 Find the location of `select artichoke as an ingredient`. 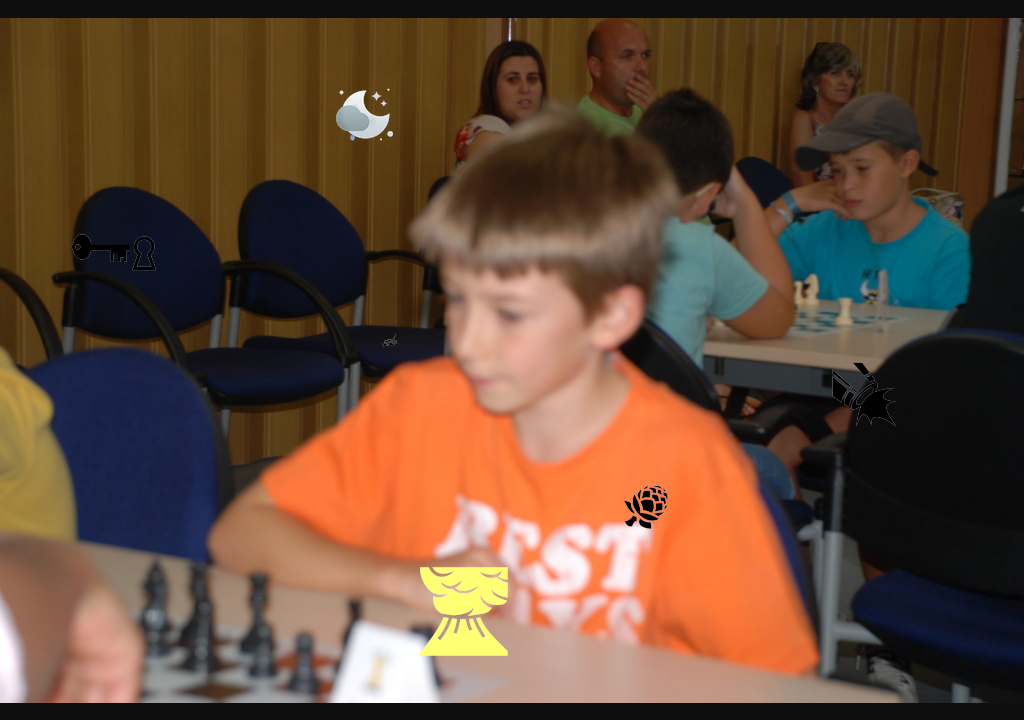

select artichoke as an ingredient is located at coordinates (646, 507).